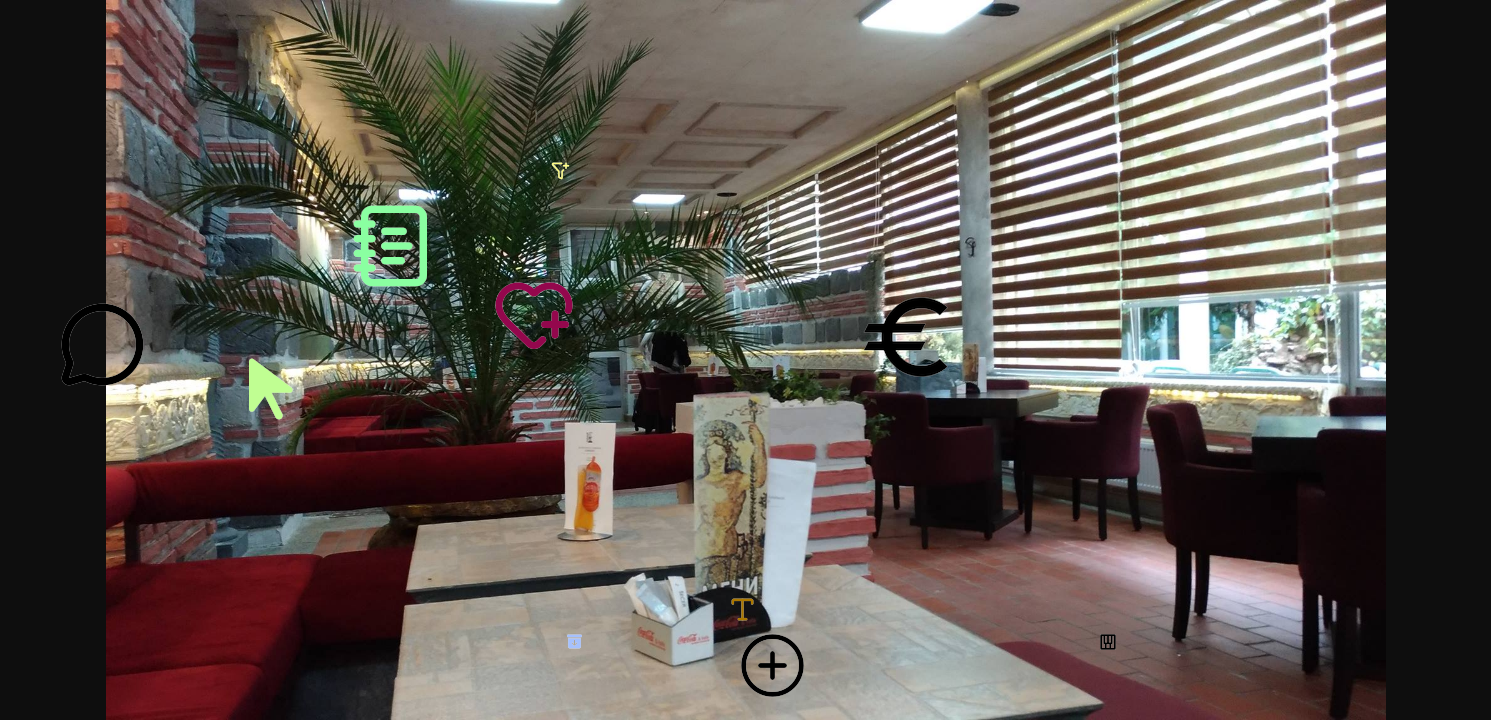 The image size is (1491, 720). What do you see at coordinates (560, 170) in the screenshot?
I see `add a new filter` at bounding box center [560, 170].